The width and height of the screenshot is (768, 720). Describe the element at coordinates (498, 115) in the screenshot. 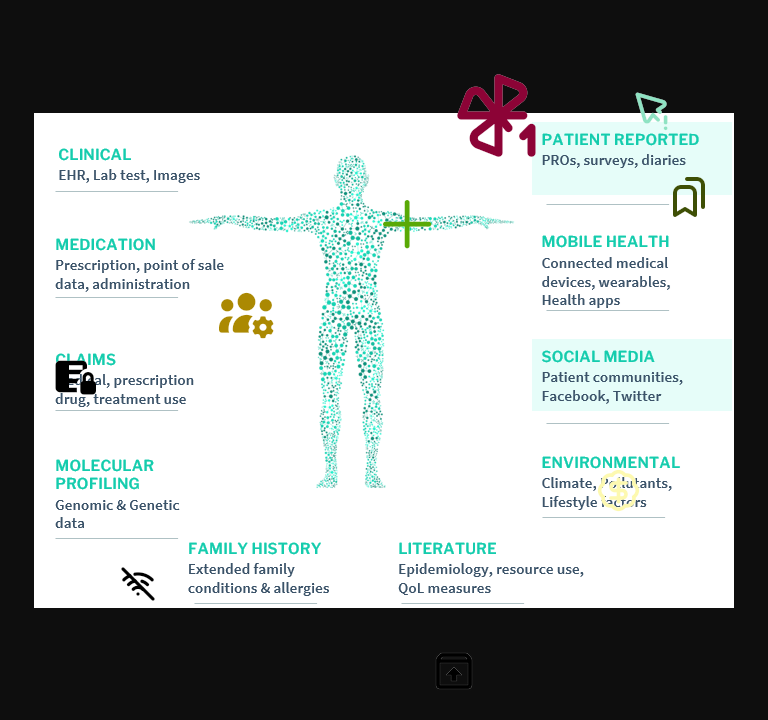

I see `adjust car ventilation fan to setting 1` at that location.